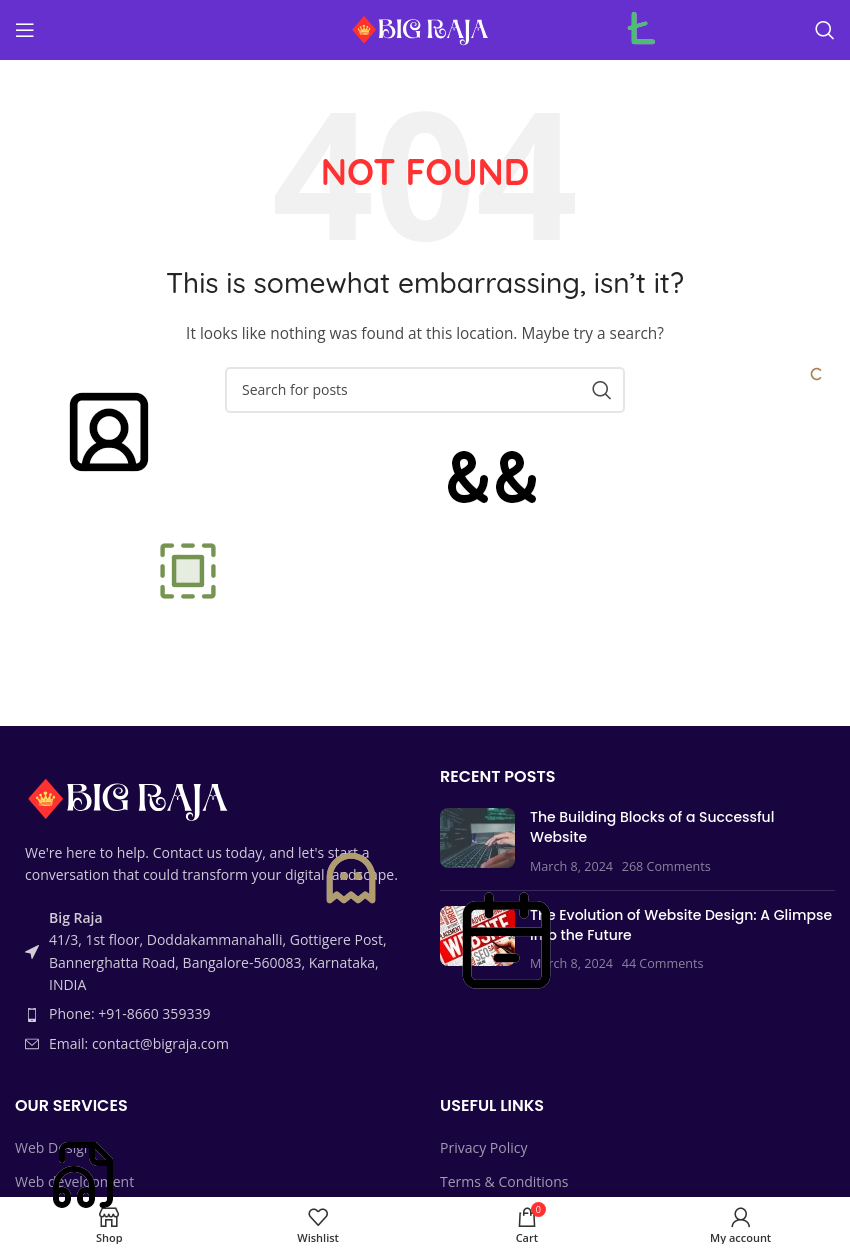 This screenshot has height=1252, width=850. I want to click on indicates the letter C or a C-related category, so click(816, 374).